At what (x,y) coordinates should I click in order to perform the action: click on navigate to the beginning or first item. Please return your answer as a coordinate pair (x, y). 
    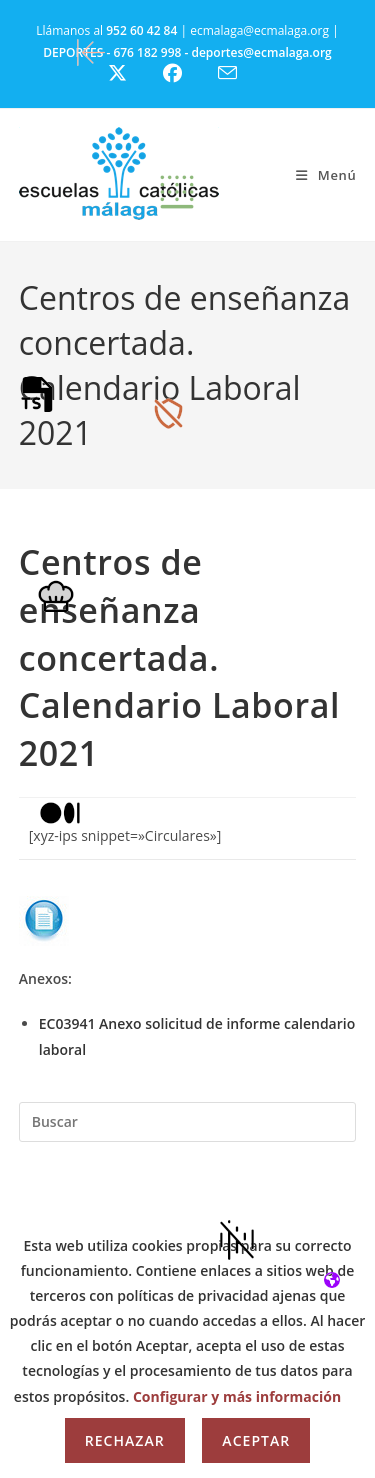
    Looking at the image, I should click on (90, 52).